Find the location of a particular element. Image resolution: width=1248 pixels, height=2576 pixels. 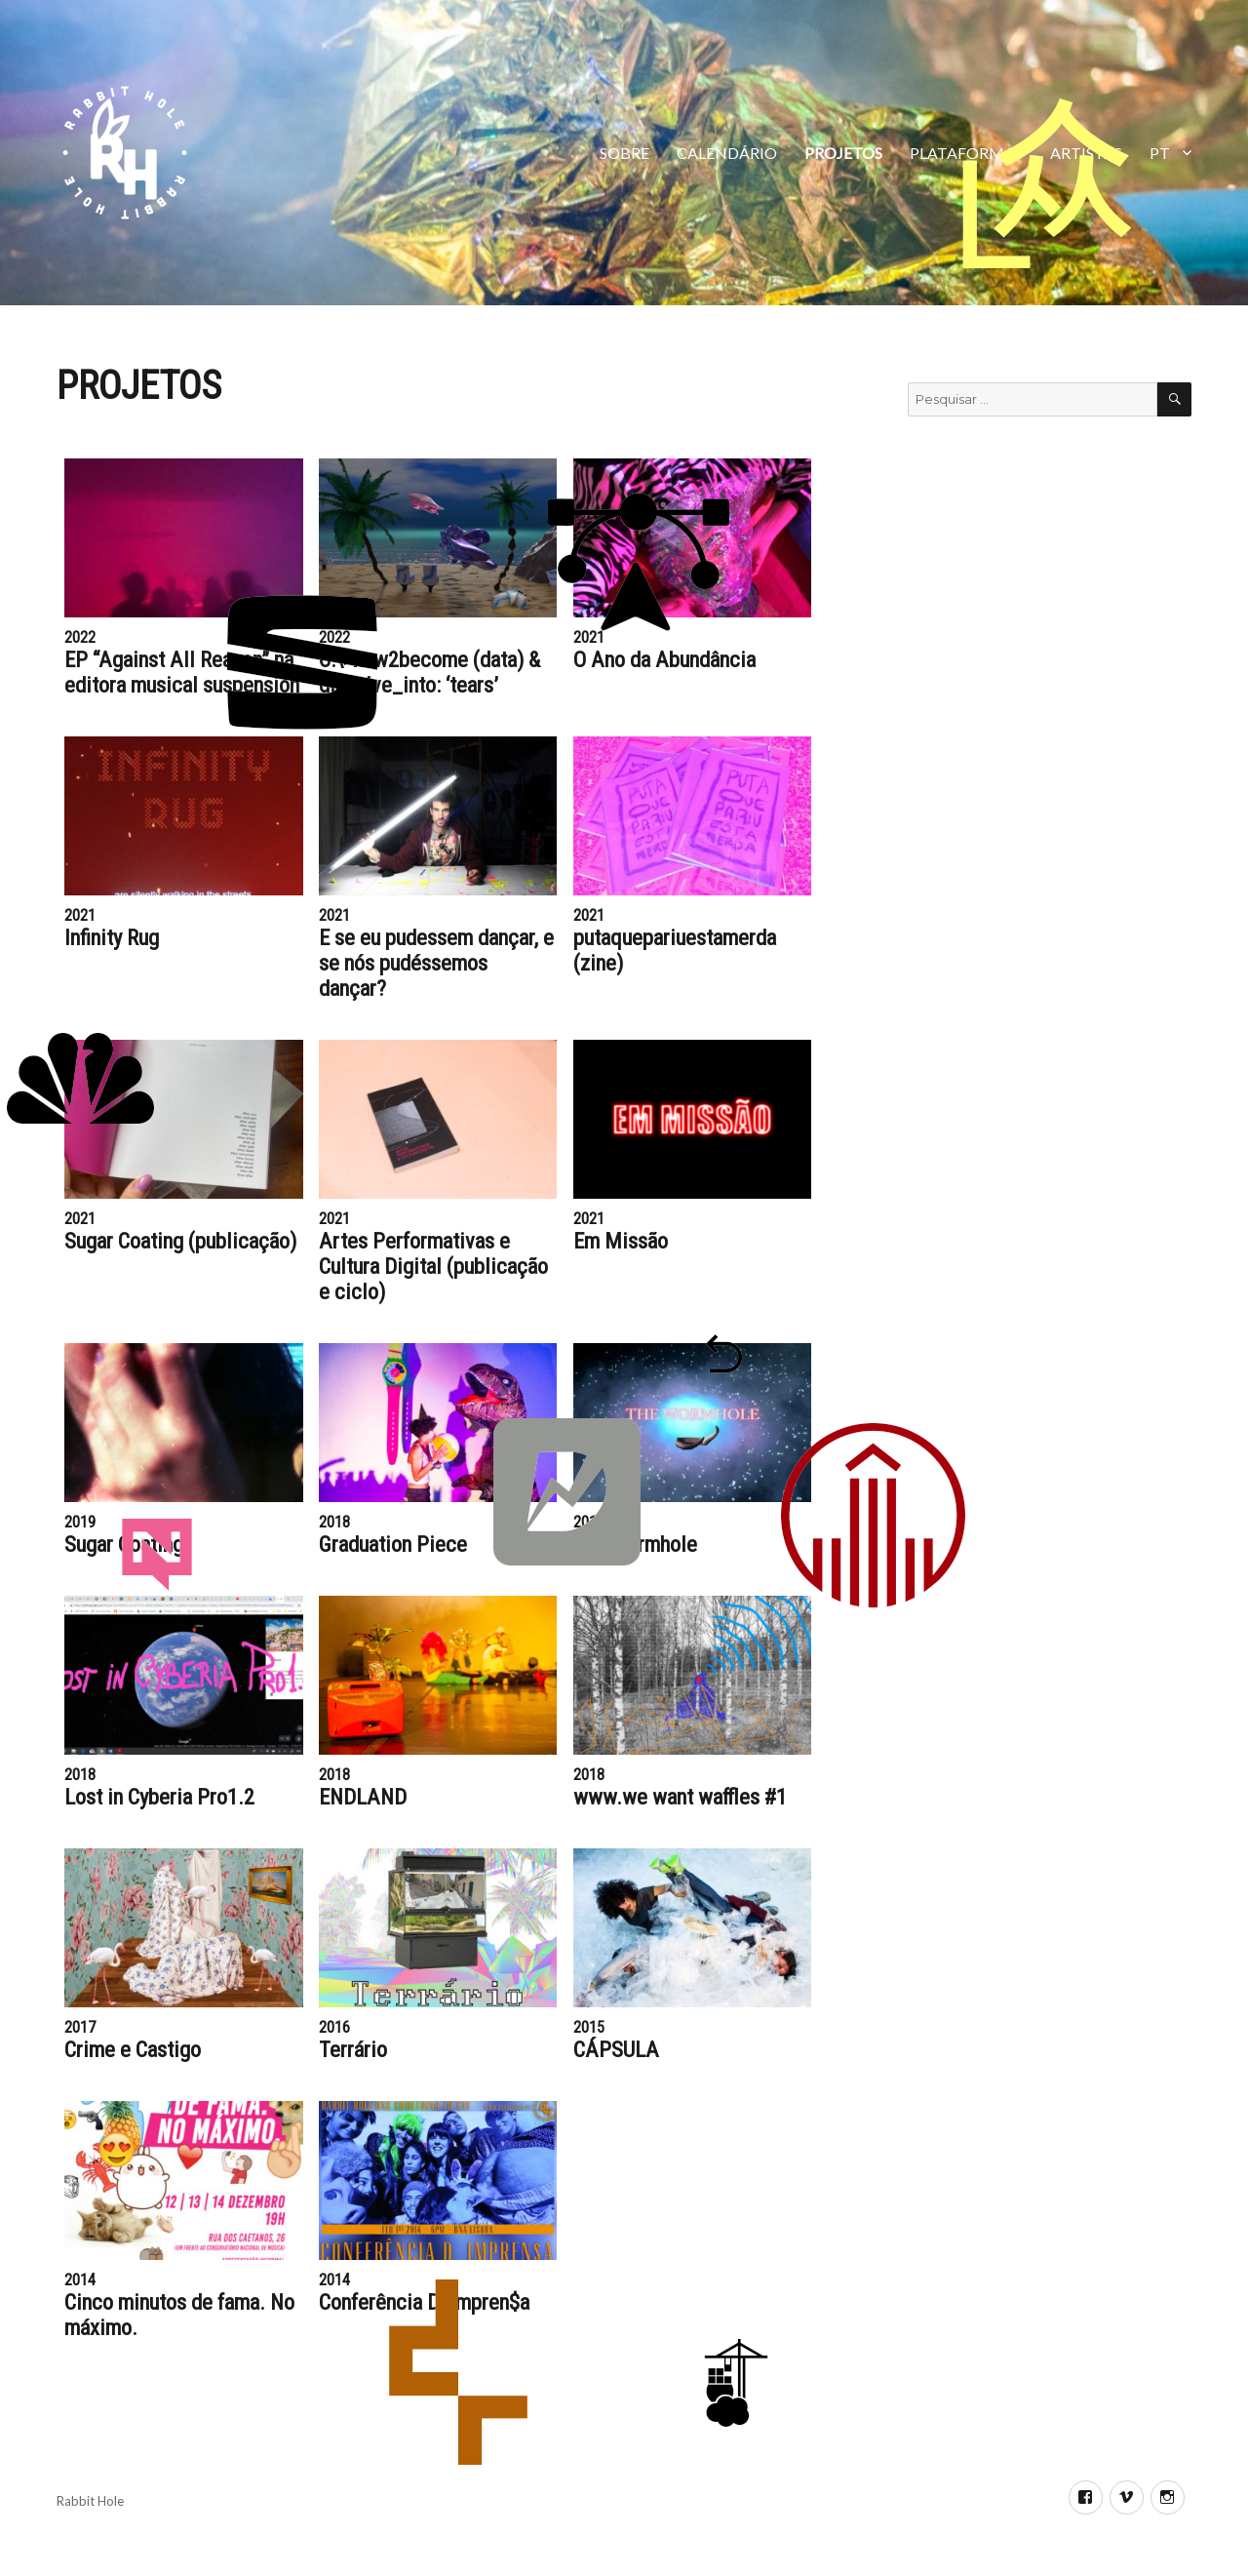

deepcool brand logo is located at coordinates (458, 2372).